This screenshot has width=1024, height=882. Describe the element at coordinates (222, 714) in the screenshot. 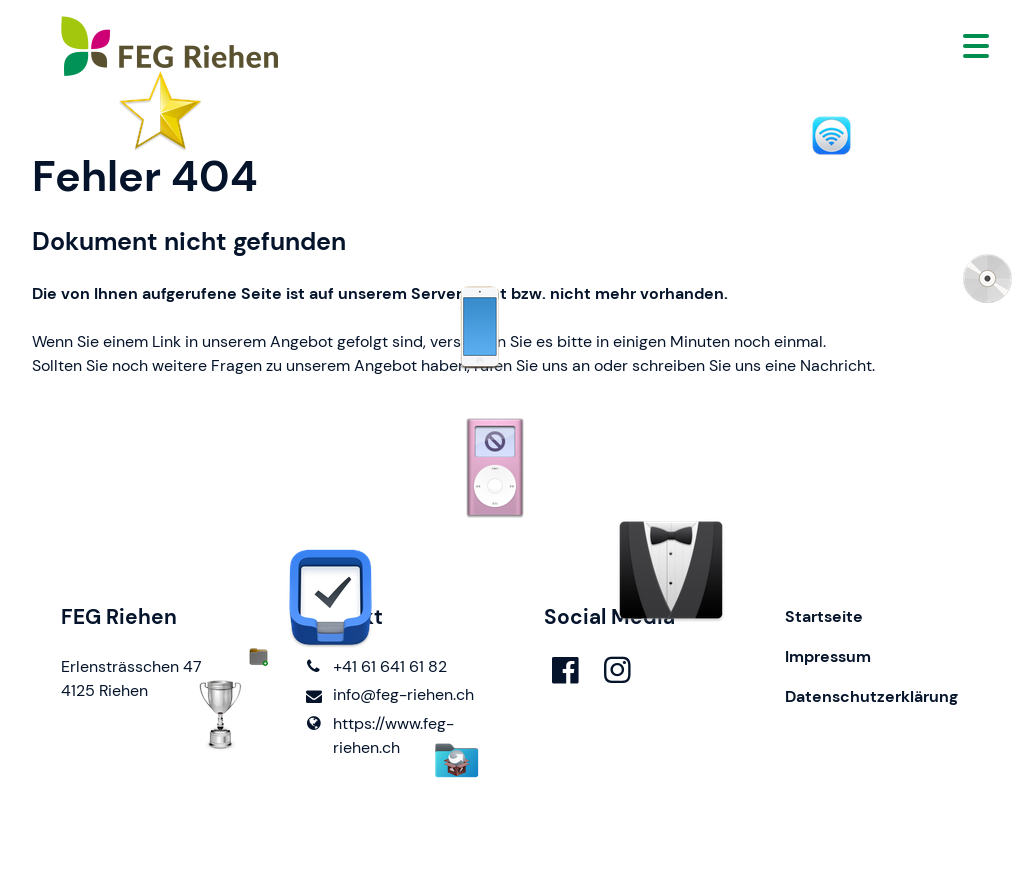

I see `indicates second place achievement or silver-tier ranking` at that location.